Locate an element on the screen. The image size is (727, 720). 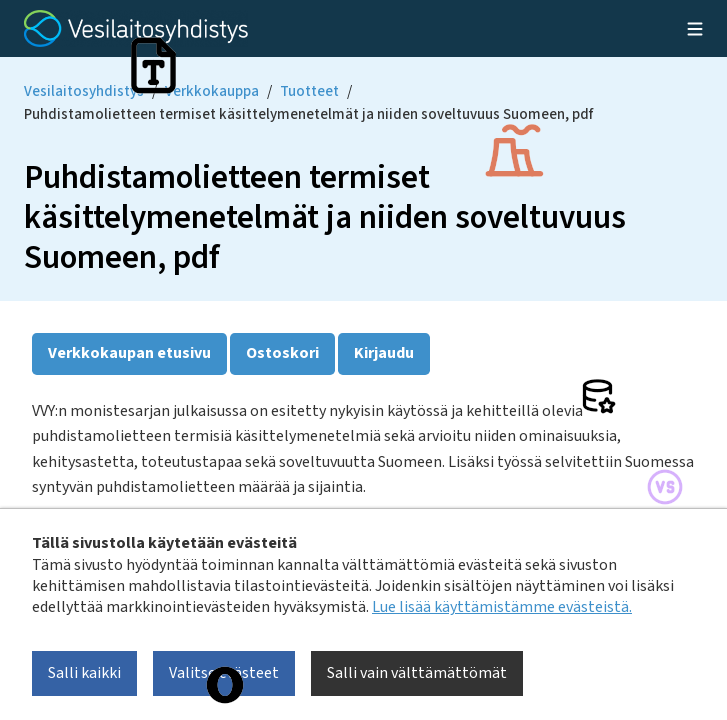
indicates a versus or comparison mode is located at coordinates (665, 487).